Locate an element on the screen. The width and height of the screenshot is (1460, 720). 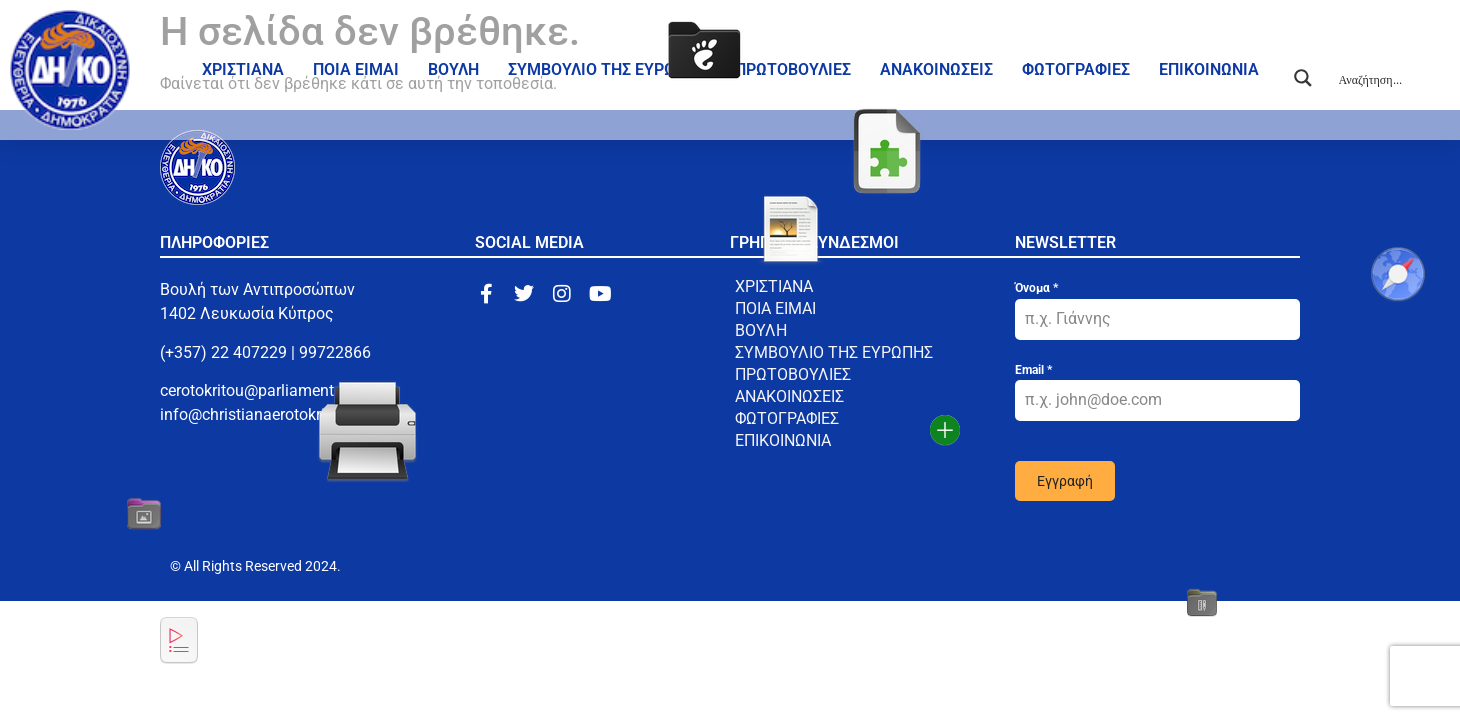
open the epiphany web browser is located at coordinates (1398, 274).